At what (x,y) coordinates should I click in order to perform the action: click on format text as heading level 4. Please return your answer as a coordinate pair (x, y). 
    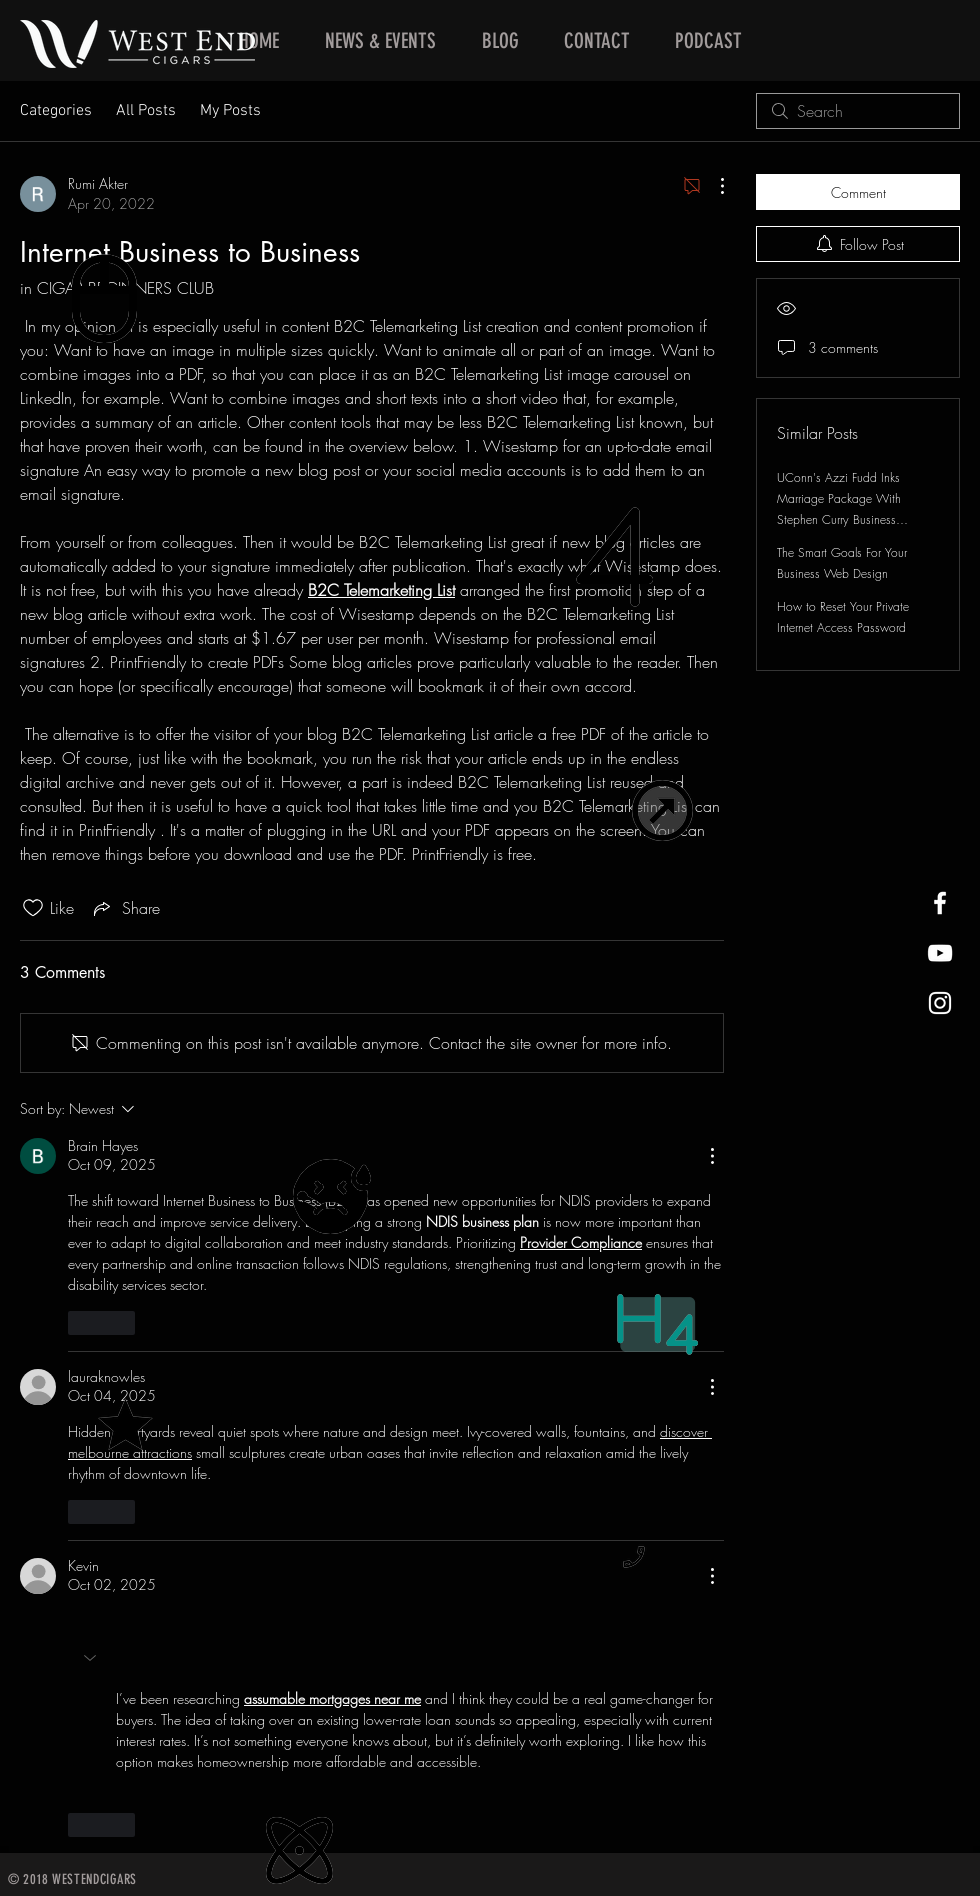
    Looking at the image, I should click on (652, 1323).